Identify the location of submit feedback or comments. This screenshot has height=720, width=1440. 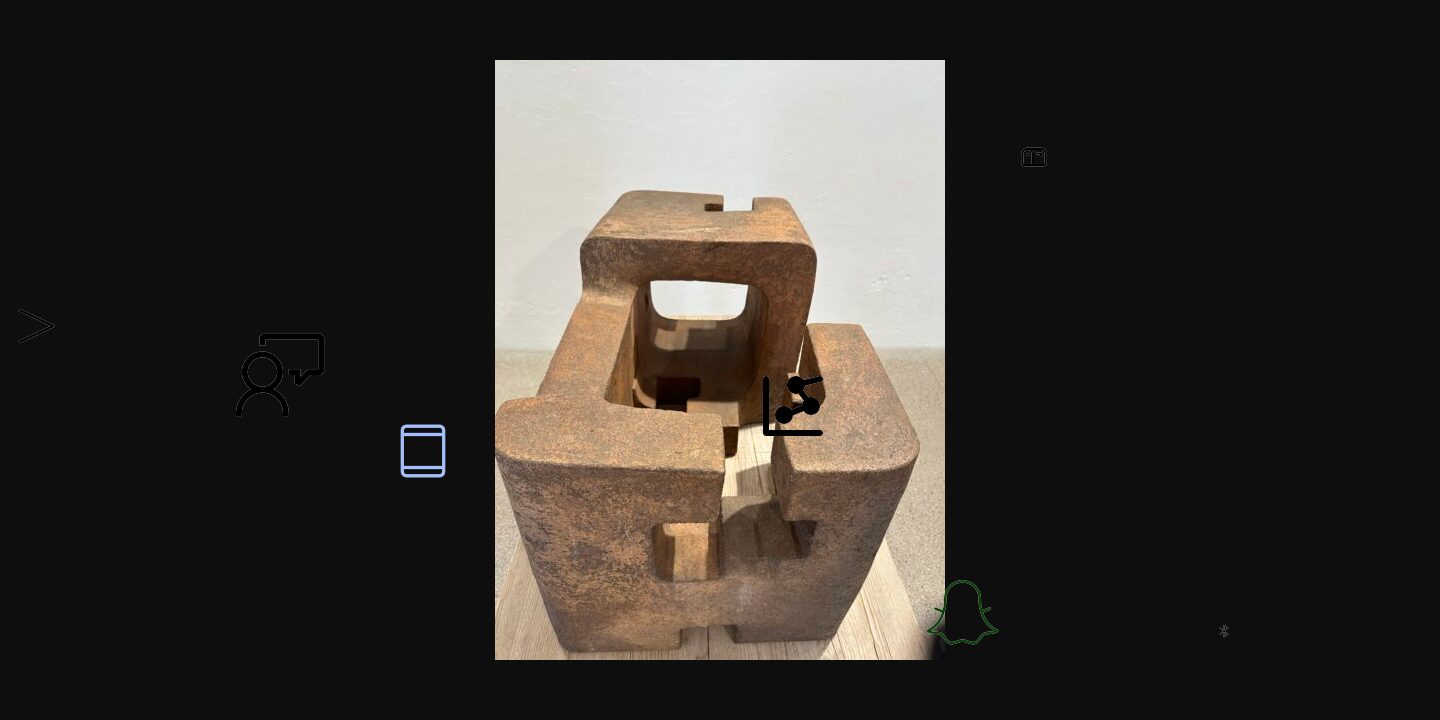
(283, 375).